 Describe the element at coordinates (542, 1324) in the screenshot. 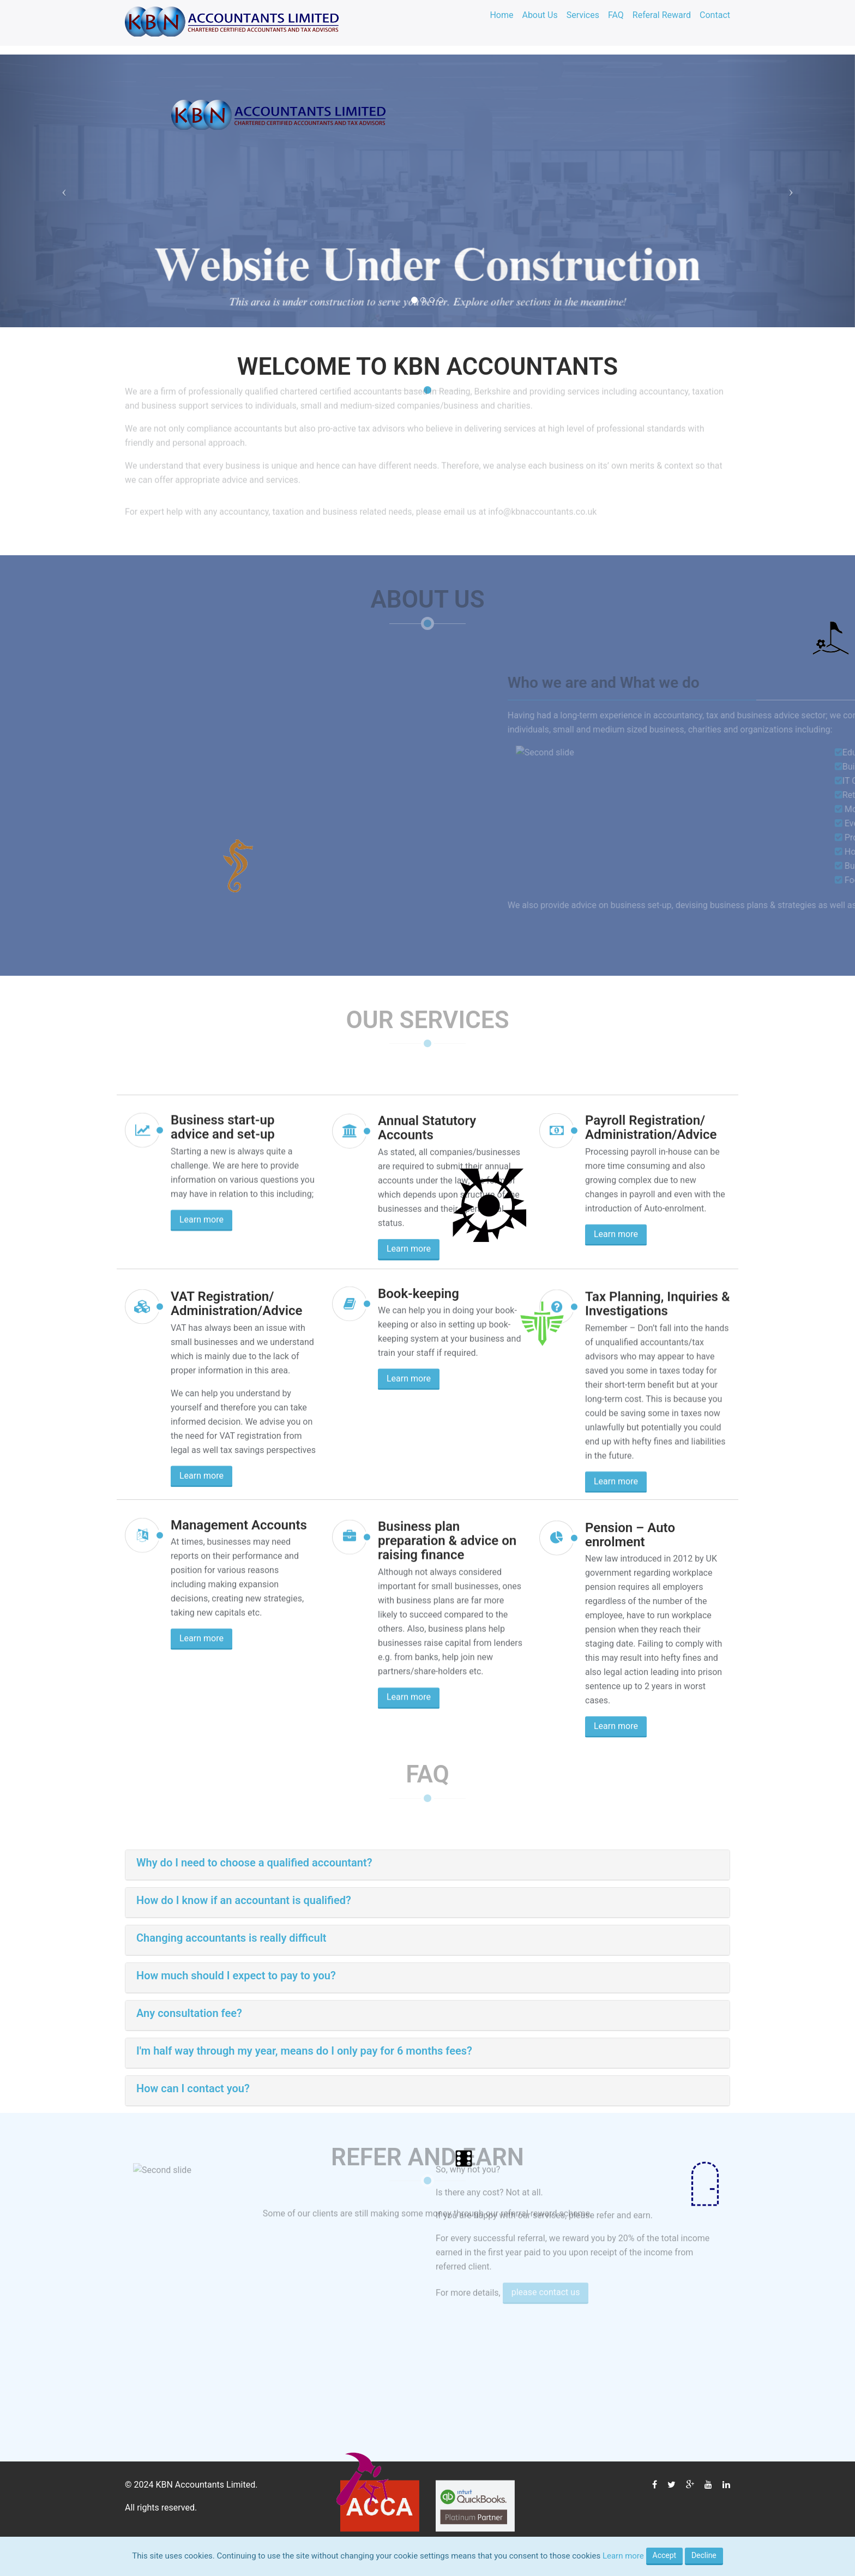

I see `equip or select a weapon in a game inventory` at that location.